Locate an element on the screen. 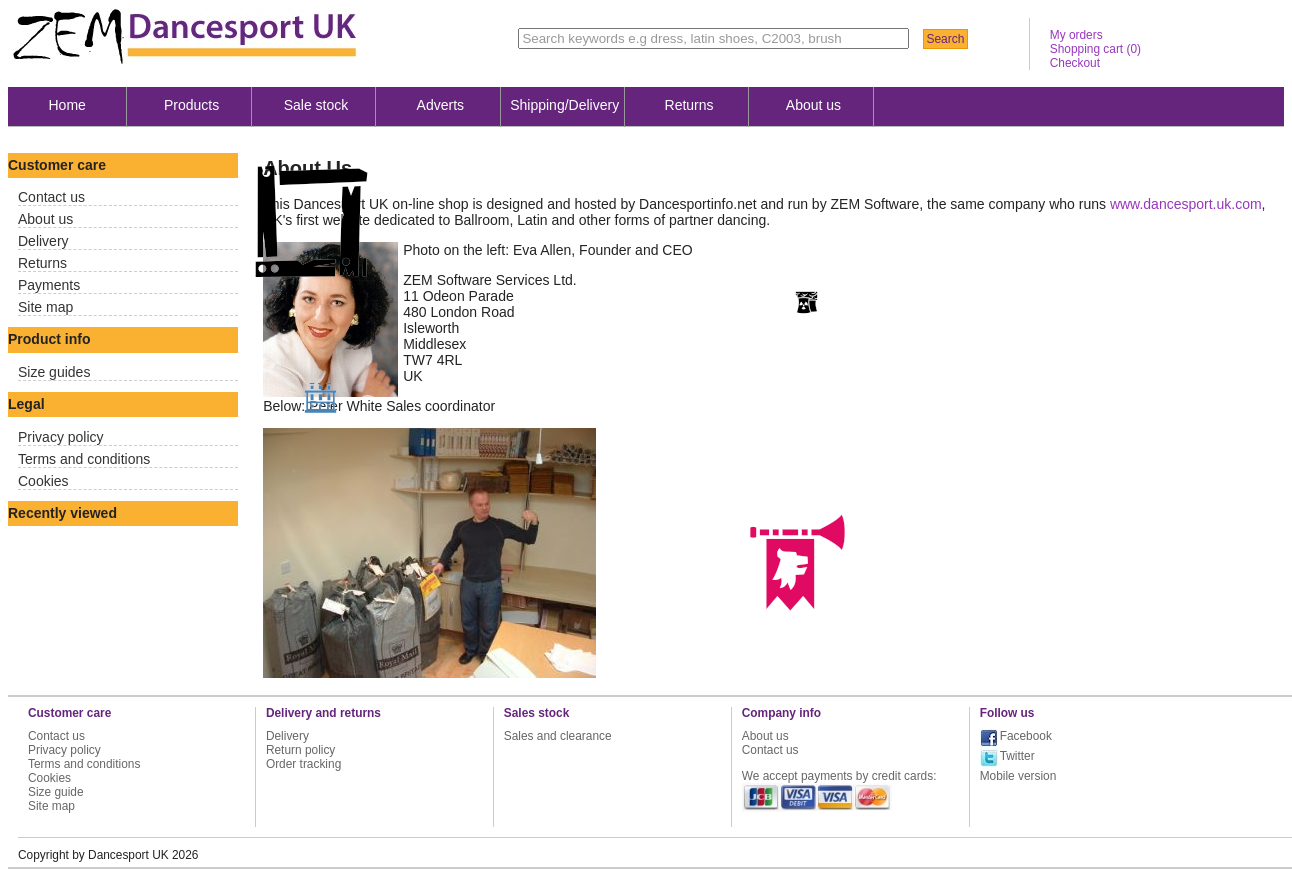 This screenshot has height=869, width=1292. select a wooden frame border style is located at coordinates (311, 222).